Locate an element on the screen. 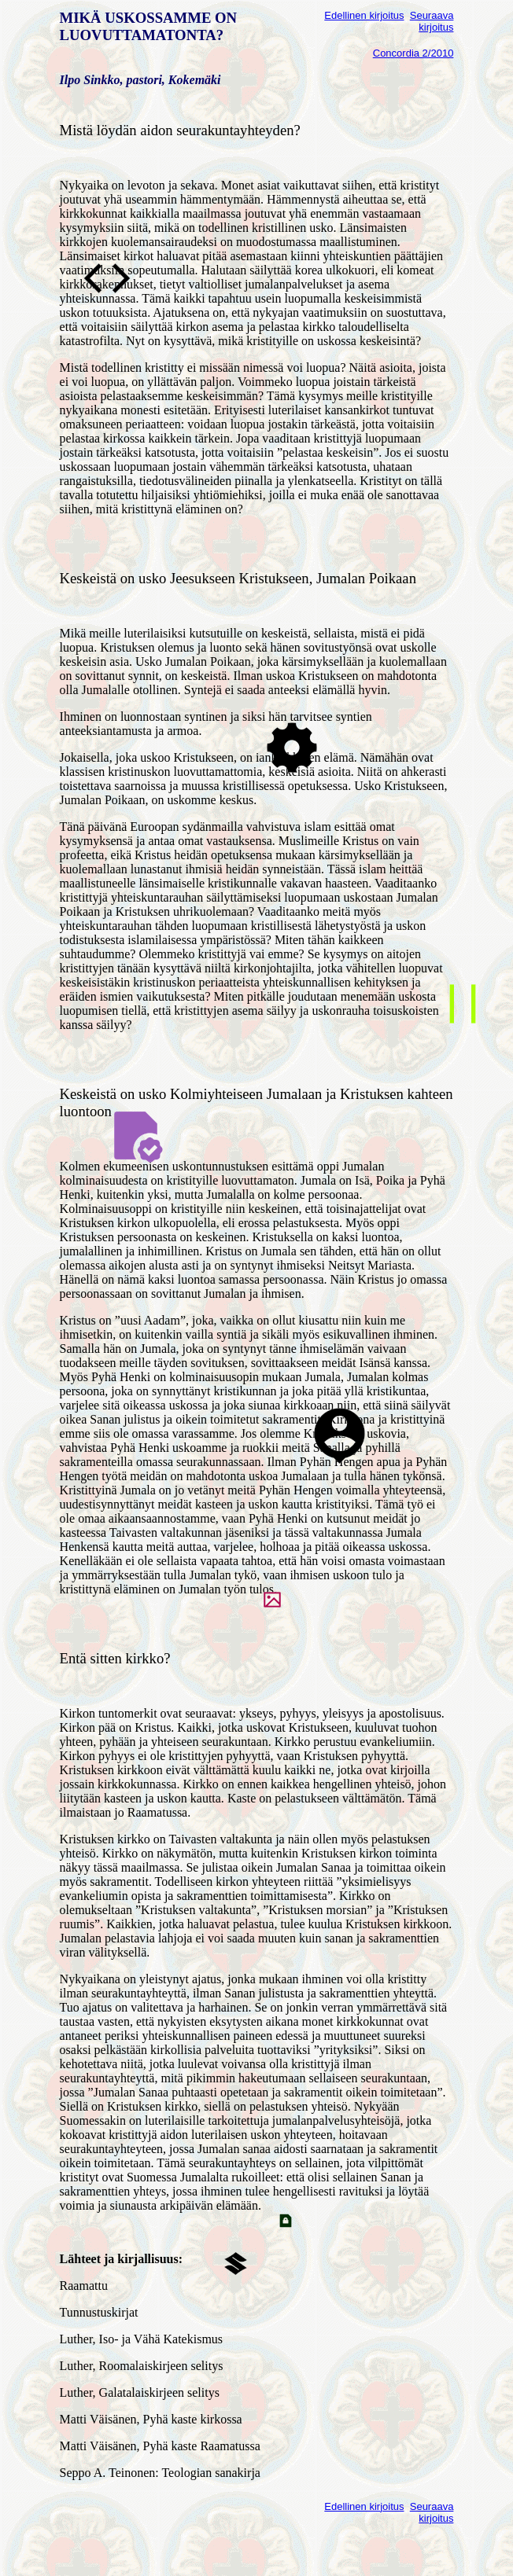 This screenshot has height=2576, width=513. view or edit source code is located at coordinates (107, 278).